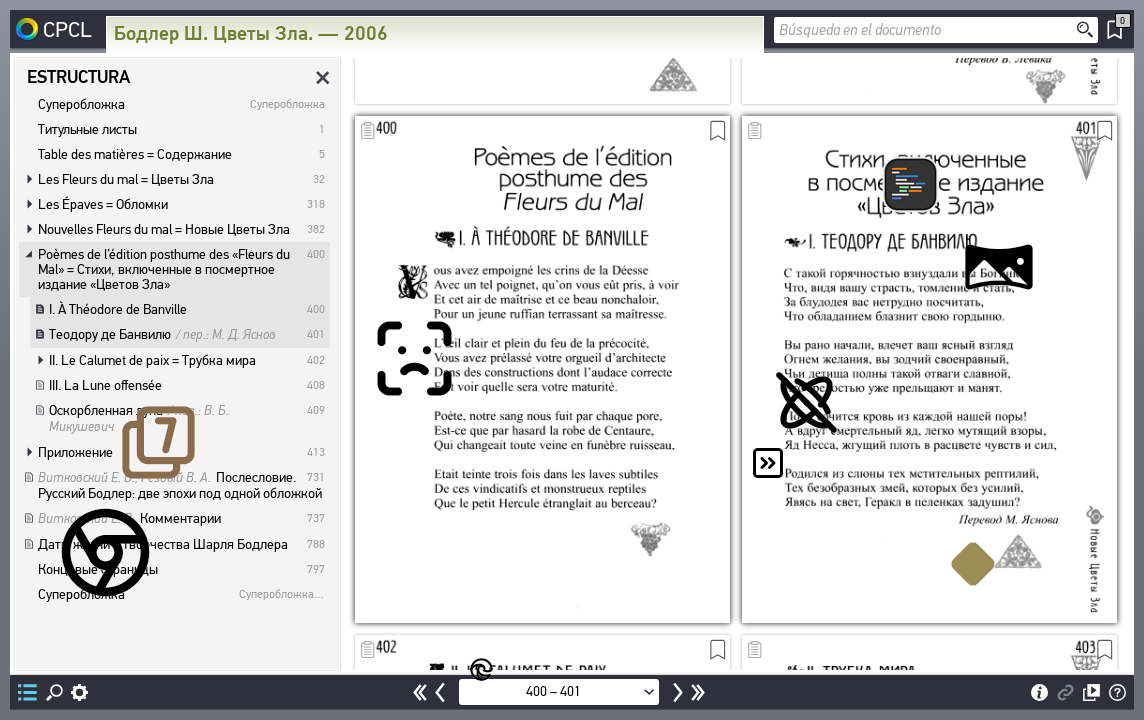  I want to click on disable atomic or molecular view, so click(806, 402).